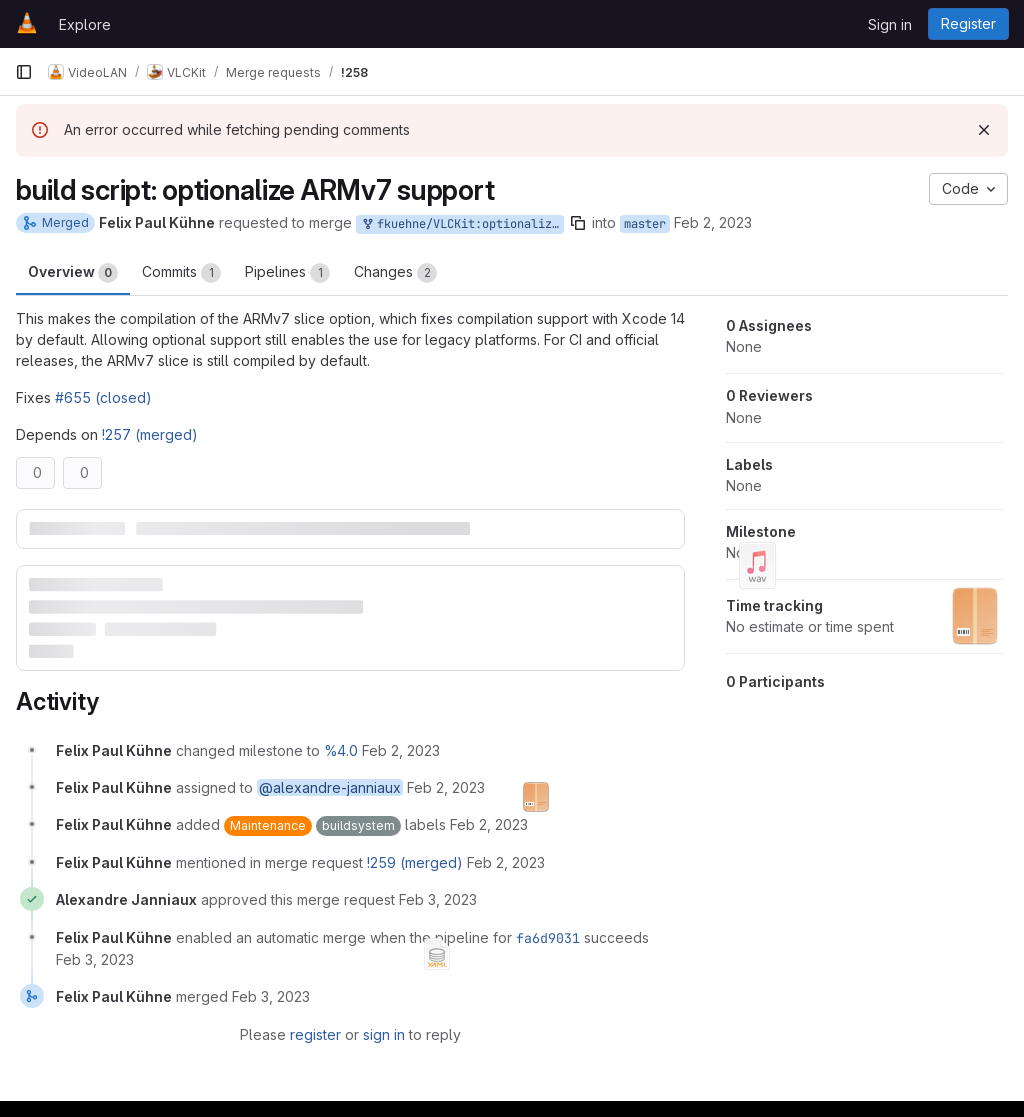 The width and height of the screenshot is (1024, 1117). What do you see at coordinates (536, 797) in the screenshot?
I see `a compressed or archived file` at bounding box center [536, 797].